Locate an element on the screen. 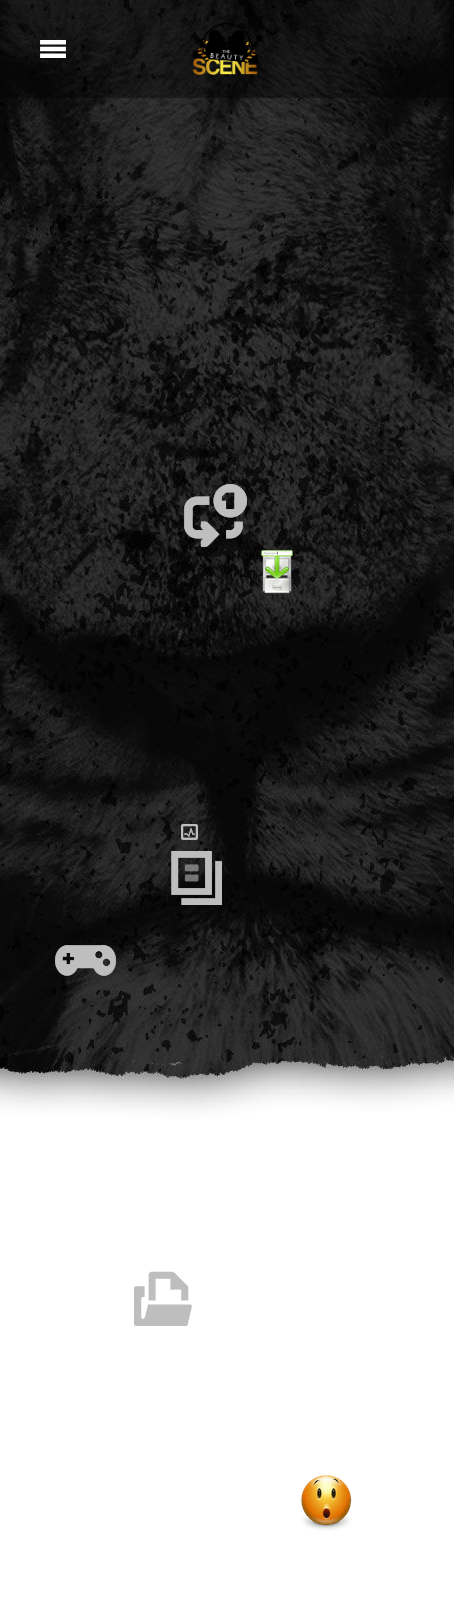  repeat current song in playlist is located at coordinates (213, 517).